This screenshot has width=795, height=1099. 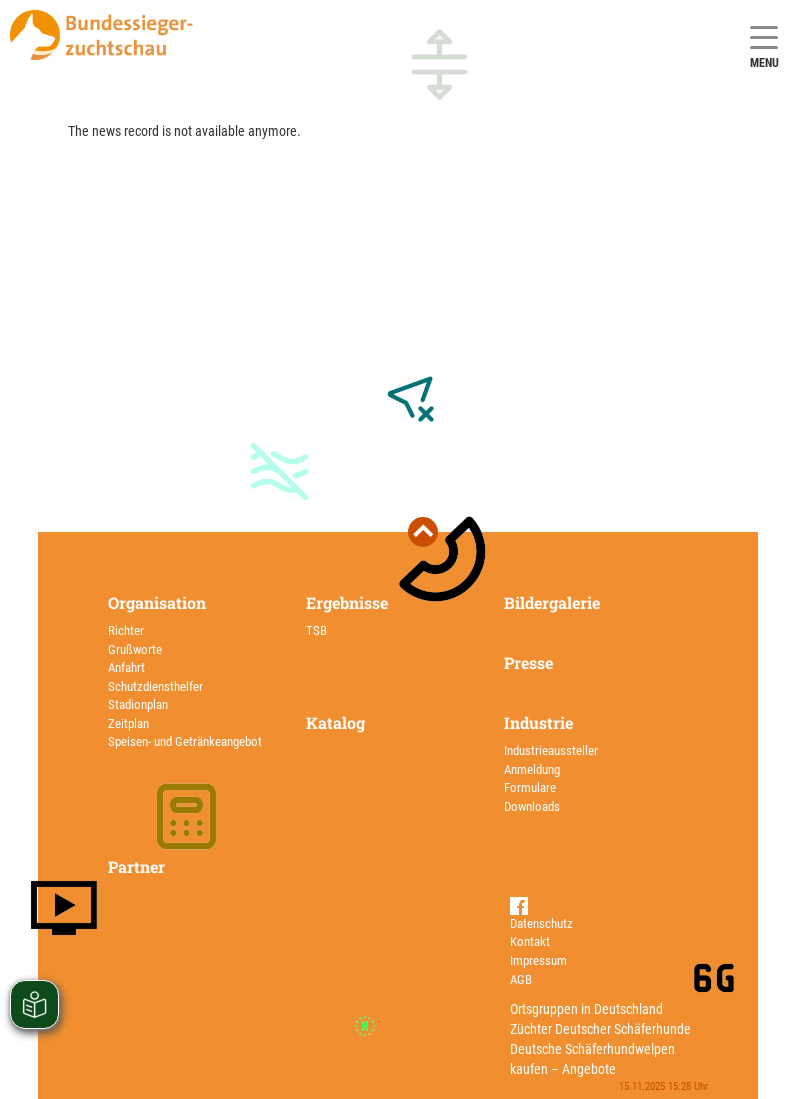 I want to click on play on-demand video content, so click(x=64, y=908).